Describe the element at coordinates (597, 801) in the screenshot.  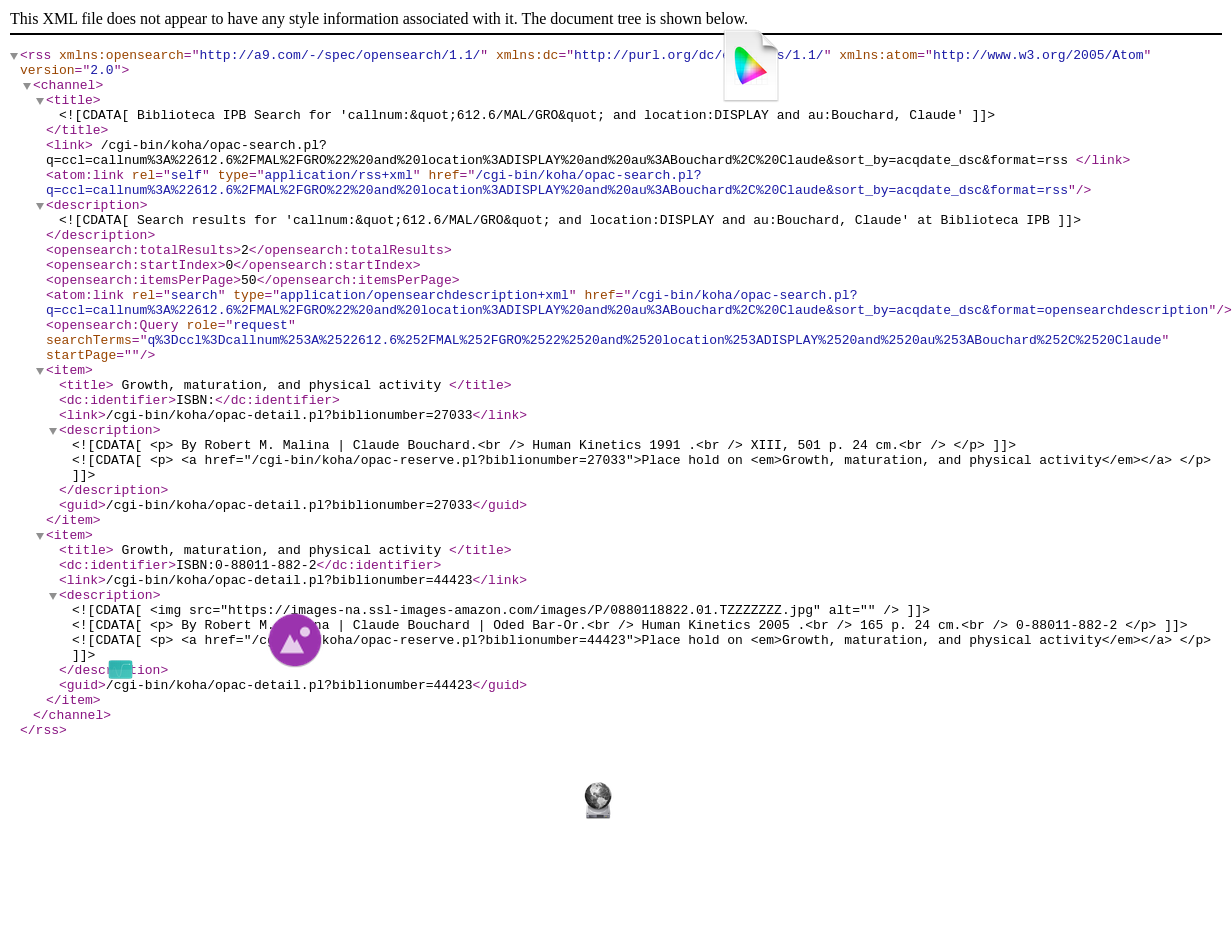
I see `access network boot volume` at that location.